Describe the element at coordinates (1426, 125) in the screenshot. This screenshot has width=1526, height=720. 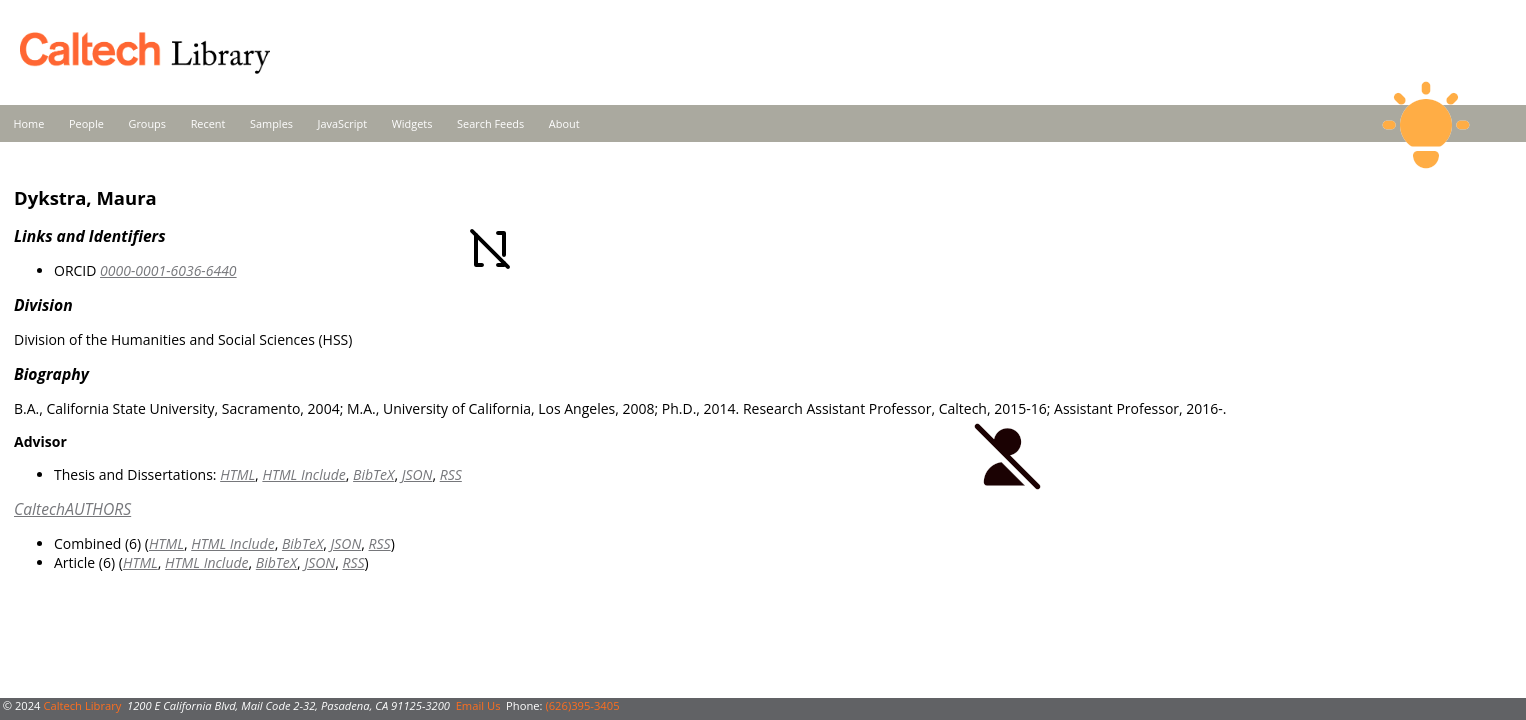
I see `view tips or helpful suggestions` at that location.